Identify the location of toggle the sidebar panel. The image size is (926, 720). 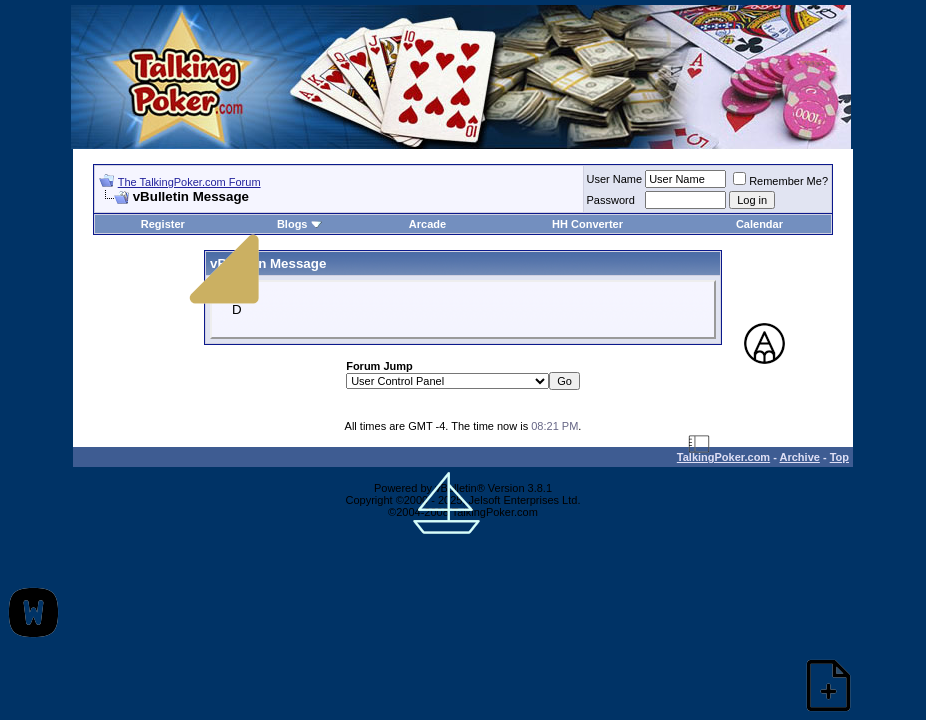
(699, 444).